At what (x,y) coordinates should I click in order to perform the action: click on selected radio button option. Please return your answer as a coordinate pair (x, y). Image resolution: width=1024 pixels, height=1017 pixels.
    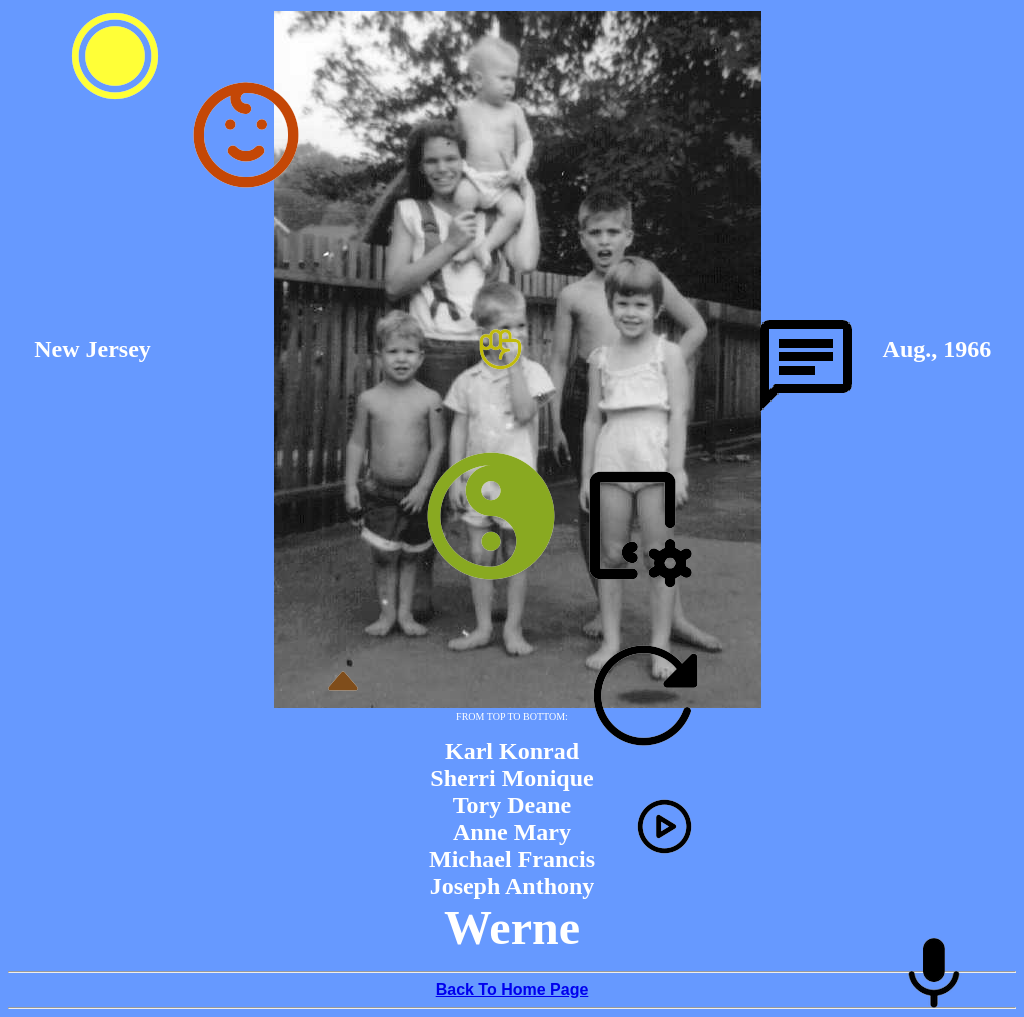
    Looking at the image, I should click on (115, 56).